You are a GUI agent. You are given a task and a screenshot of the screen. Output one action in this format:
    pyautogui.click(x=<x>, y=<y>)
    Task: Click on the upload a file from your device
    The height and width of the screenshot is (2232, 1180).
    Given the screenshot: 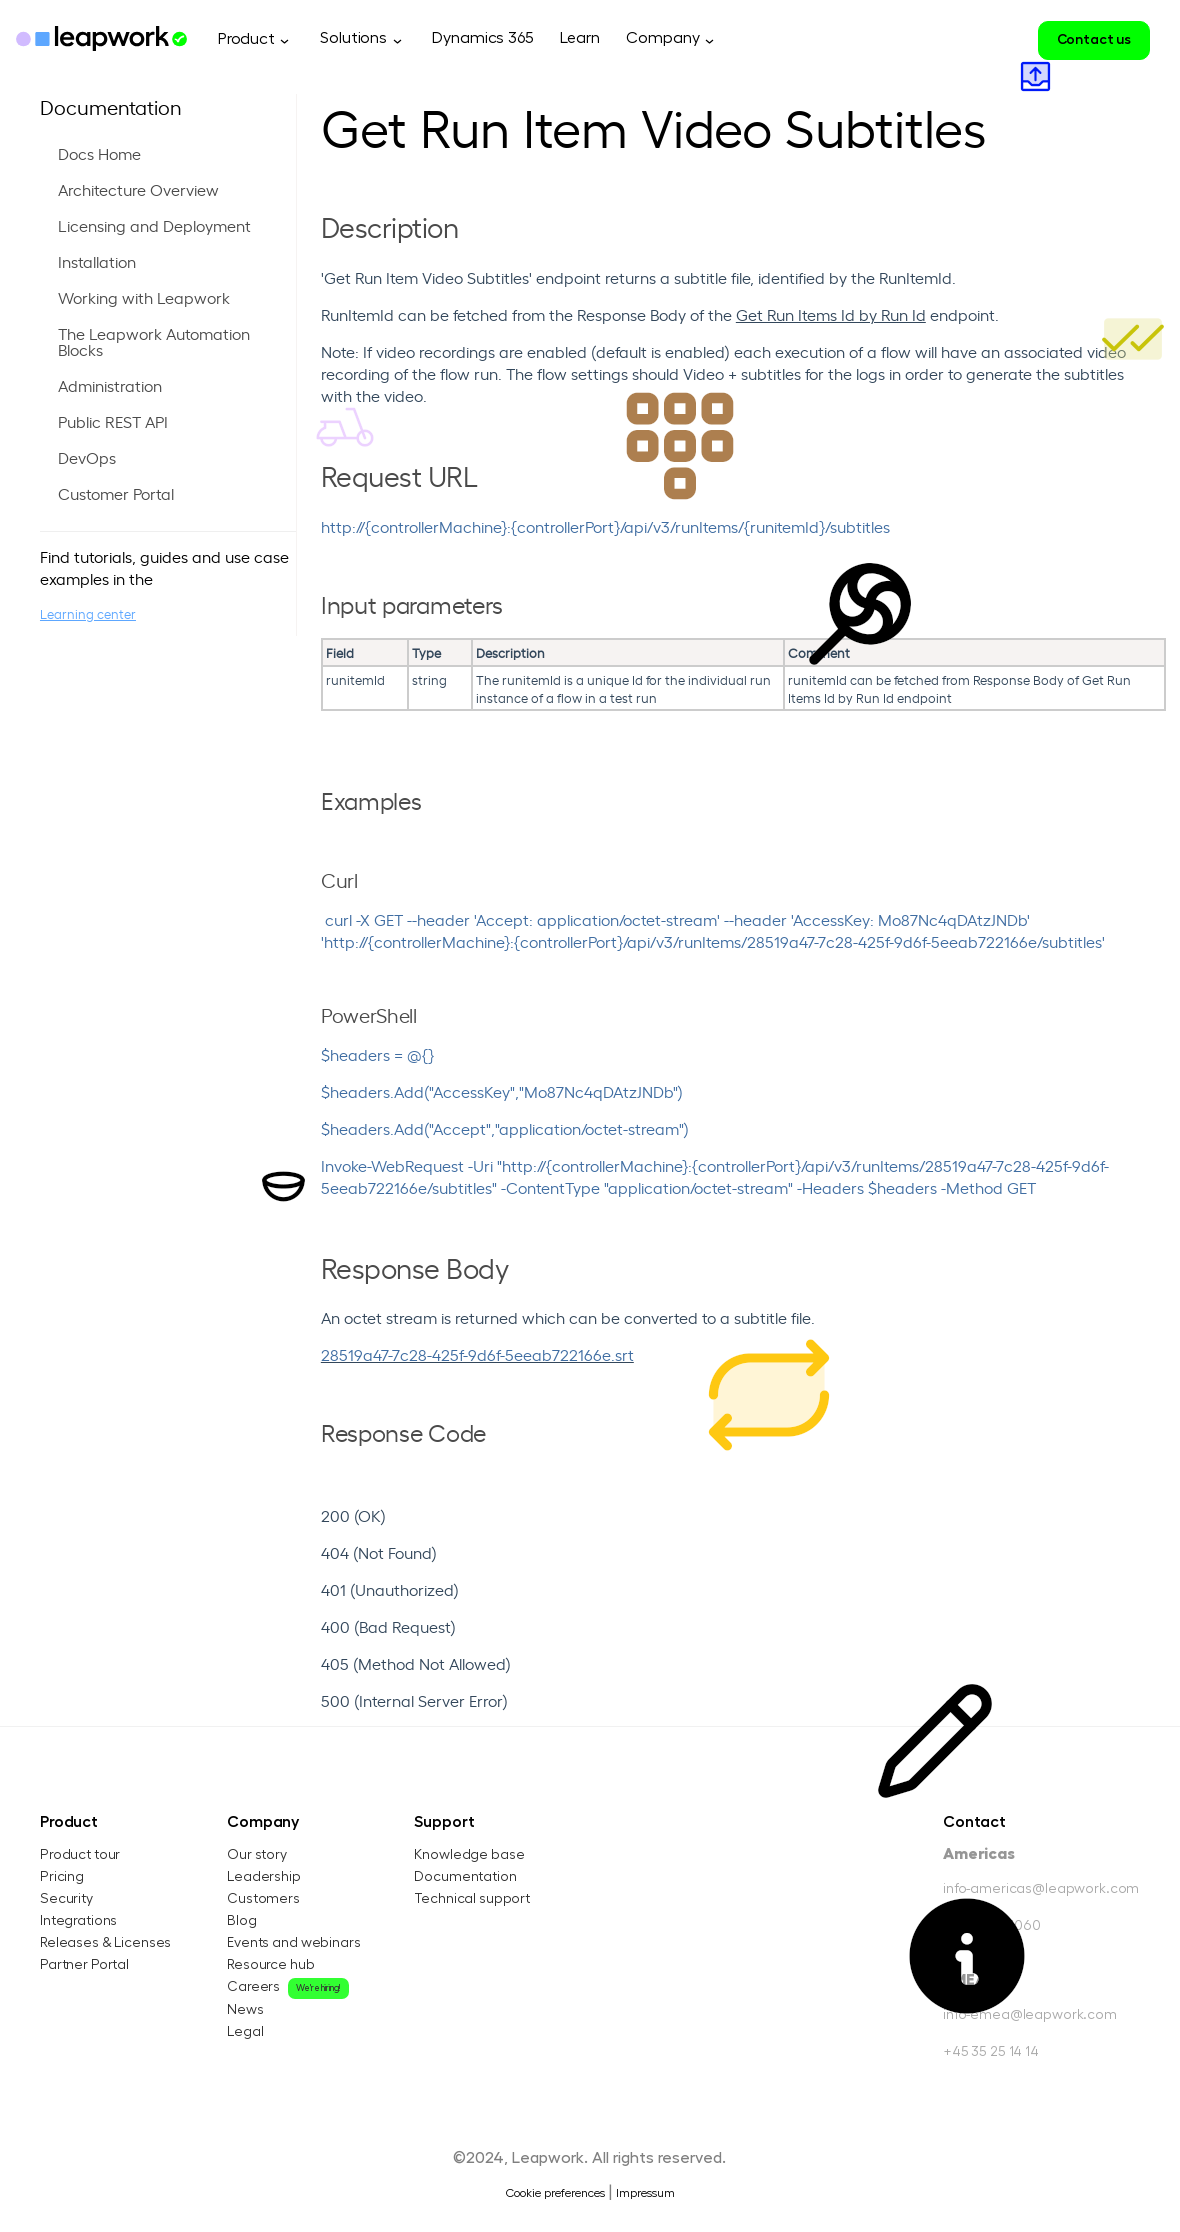 What is the action you would take?
    pyautogui.click(x=1035, y=76)
    